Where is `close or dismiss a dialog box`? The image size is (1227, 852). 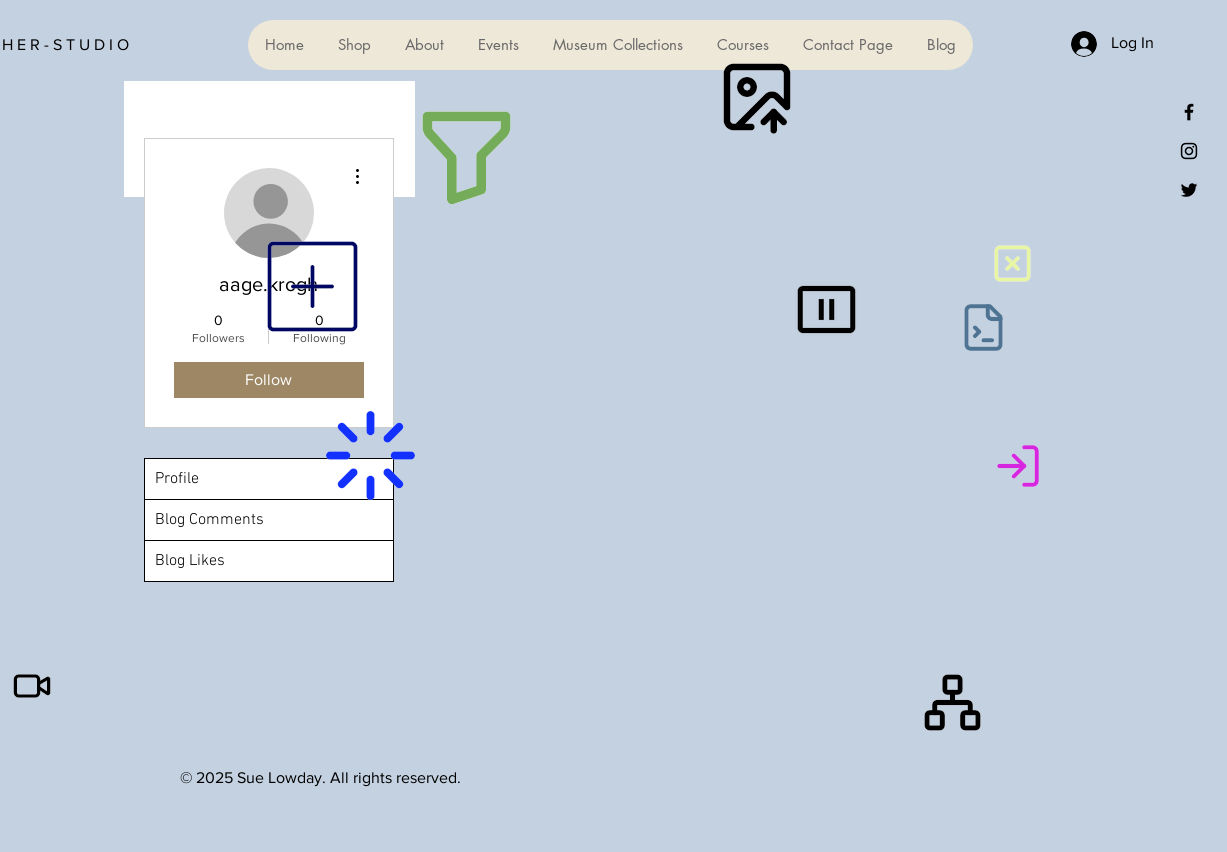
close or dismiss a dialog box is located at coordinates (1012, 263).